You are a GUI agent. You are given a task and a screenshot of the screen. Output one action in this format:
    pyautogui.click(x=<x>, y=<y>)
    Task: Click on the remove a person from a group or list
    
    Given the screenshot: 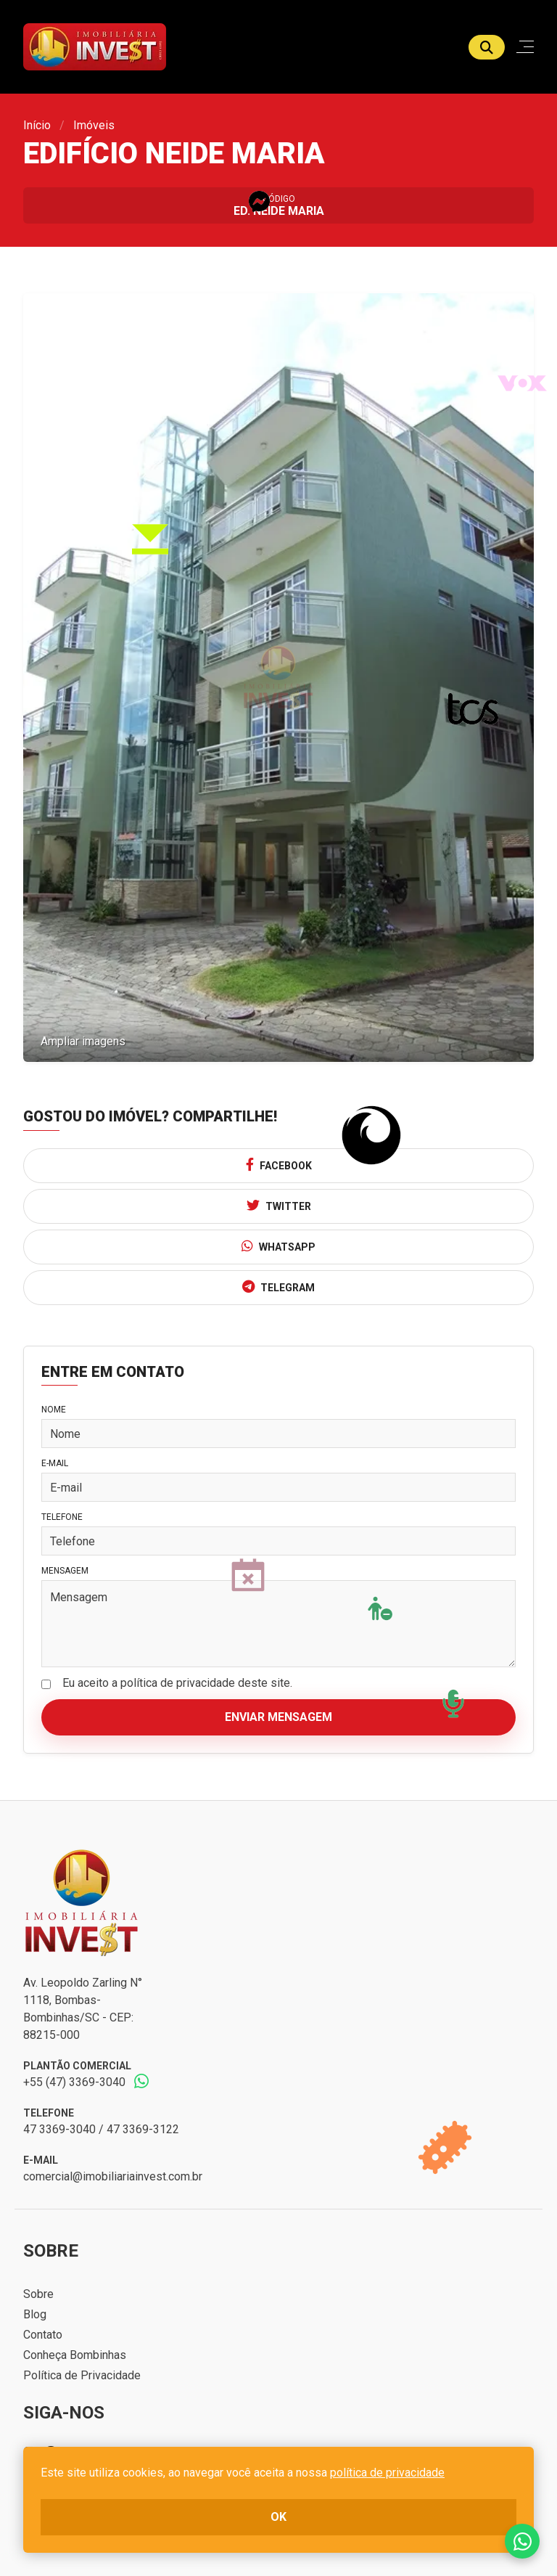 What is the action you would take?
    pyautogui.click(x=379, y=1608)
    